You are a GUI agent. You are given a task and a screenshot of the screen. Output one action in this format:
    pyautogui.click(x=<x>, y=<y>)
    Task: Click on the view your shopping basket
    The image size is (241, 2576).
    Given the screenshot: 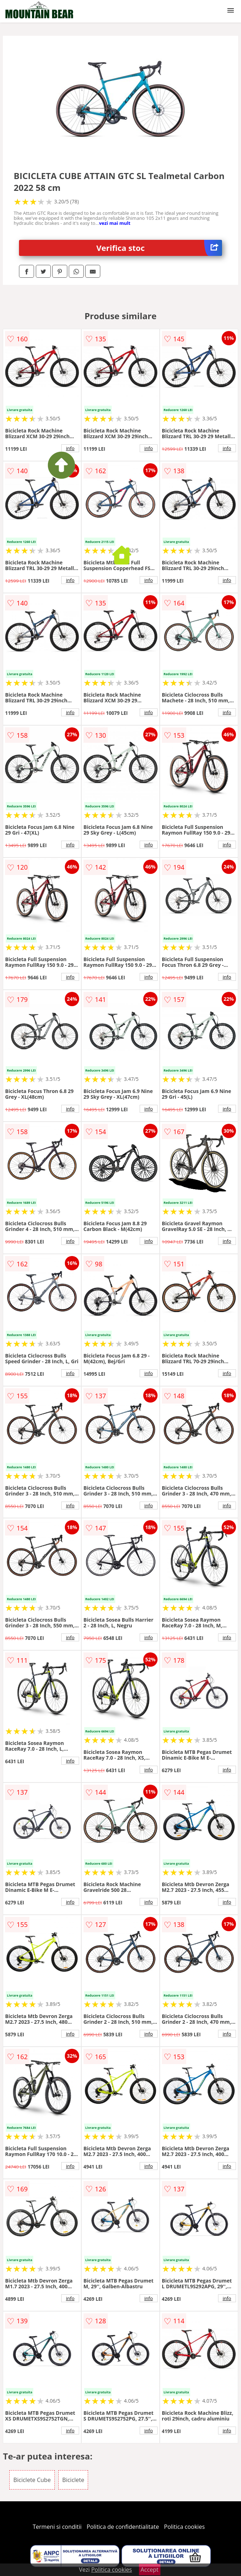 What is the action you would take?
    pyautogui.click(x=195, y=2558)
    